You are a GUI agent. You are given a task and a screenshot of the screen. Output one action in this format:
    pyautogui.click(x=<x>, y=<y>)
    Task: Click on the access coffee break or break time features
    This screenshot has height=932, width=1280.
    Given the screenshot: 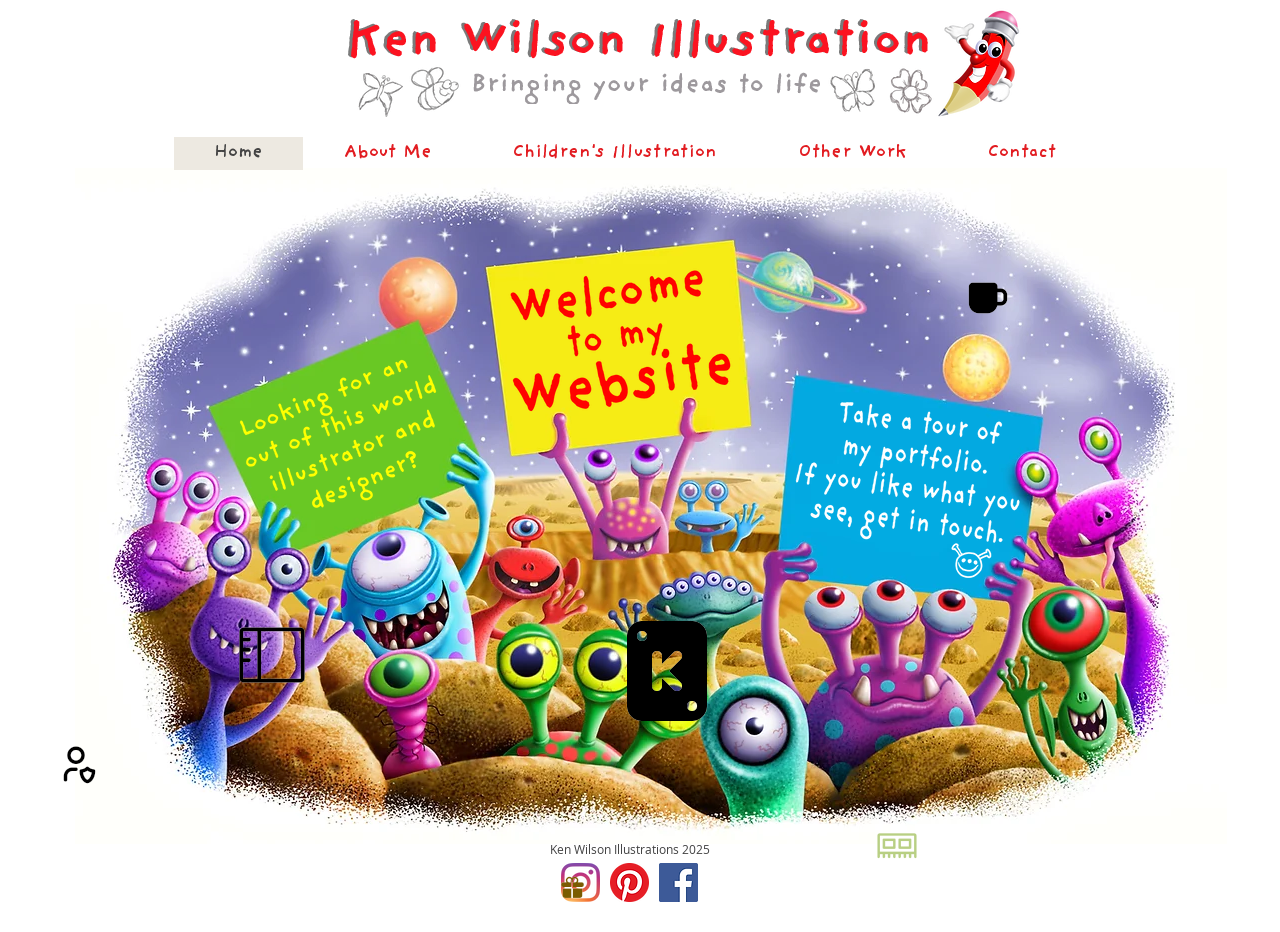 What is the action you would take?
    pyautogui.click(x=988, y=298)
    